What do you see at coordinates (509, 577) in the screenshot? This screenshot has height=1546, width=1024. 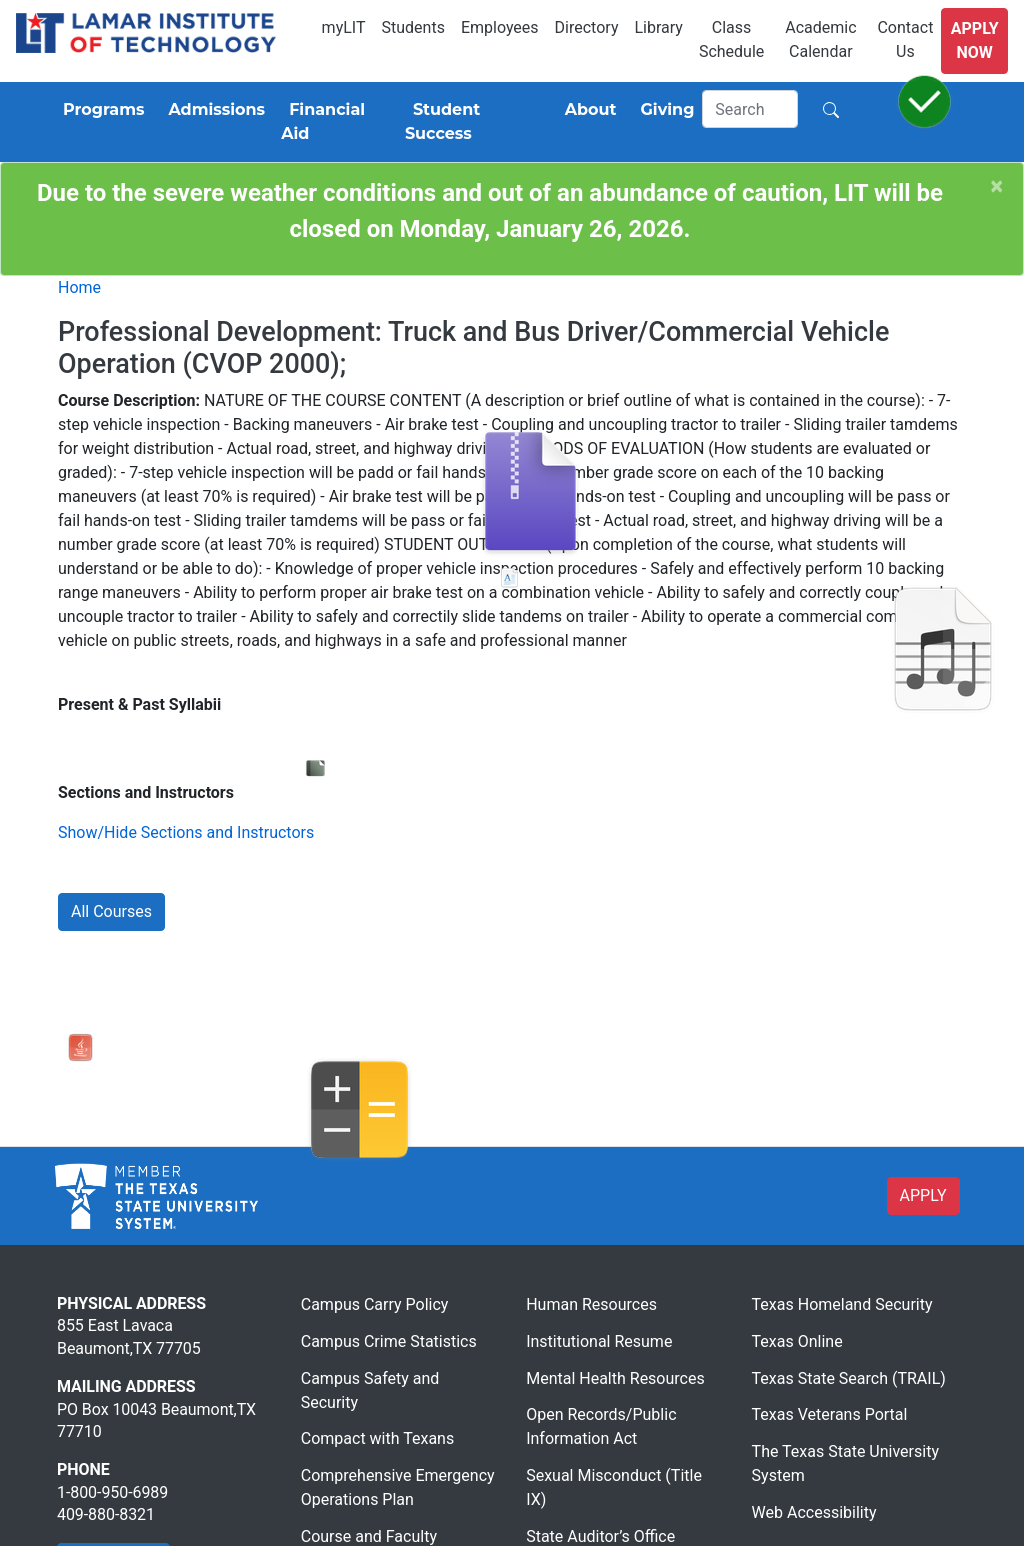 I see `a word processor or text document file` at bounding box center [509, 577].